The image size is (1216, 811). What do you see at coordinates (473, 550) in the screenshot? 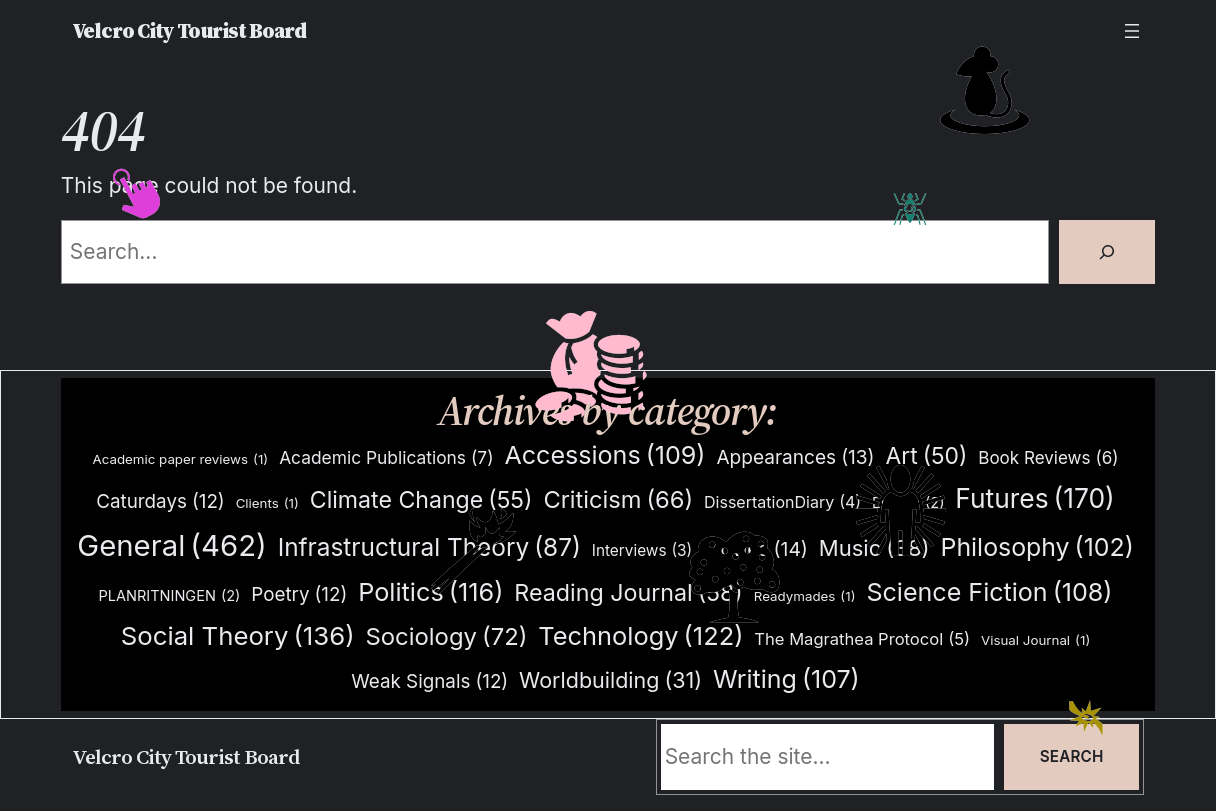
I see `indicates a torch or light source item in inventory` at bounding box center [473, 550].